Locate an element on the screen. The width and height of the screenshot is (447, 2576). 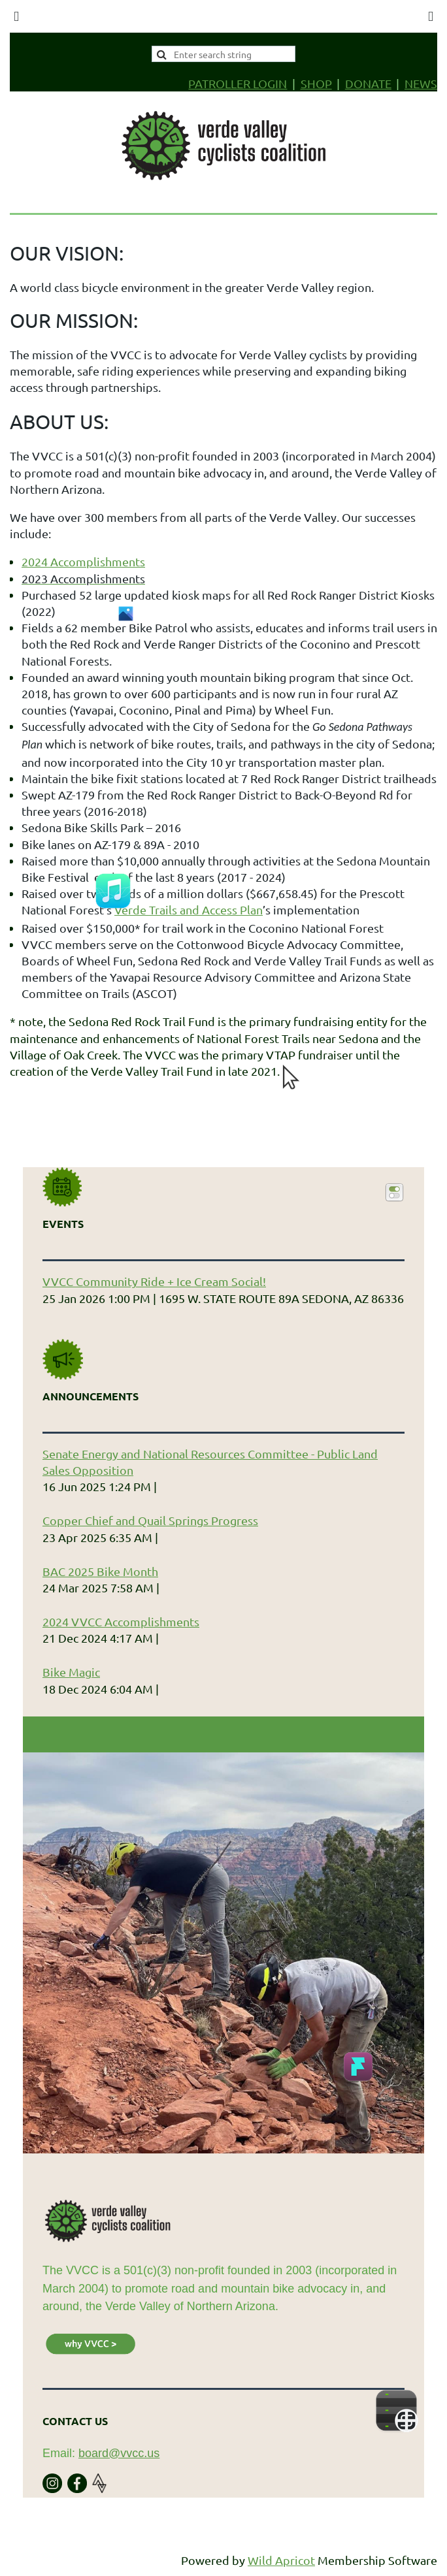
open fightcade app is located at coordinates (358, 2067).